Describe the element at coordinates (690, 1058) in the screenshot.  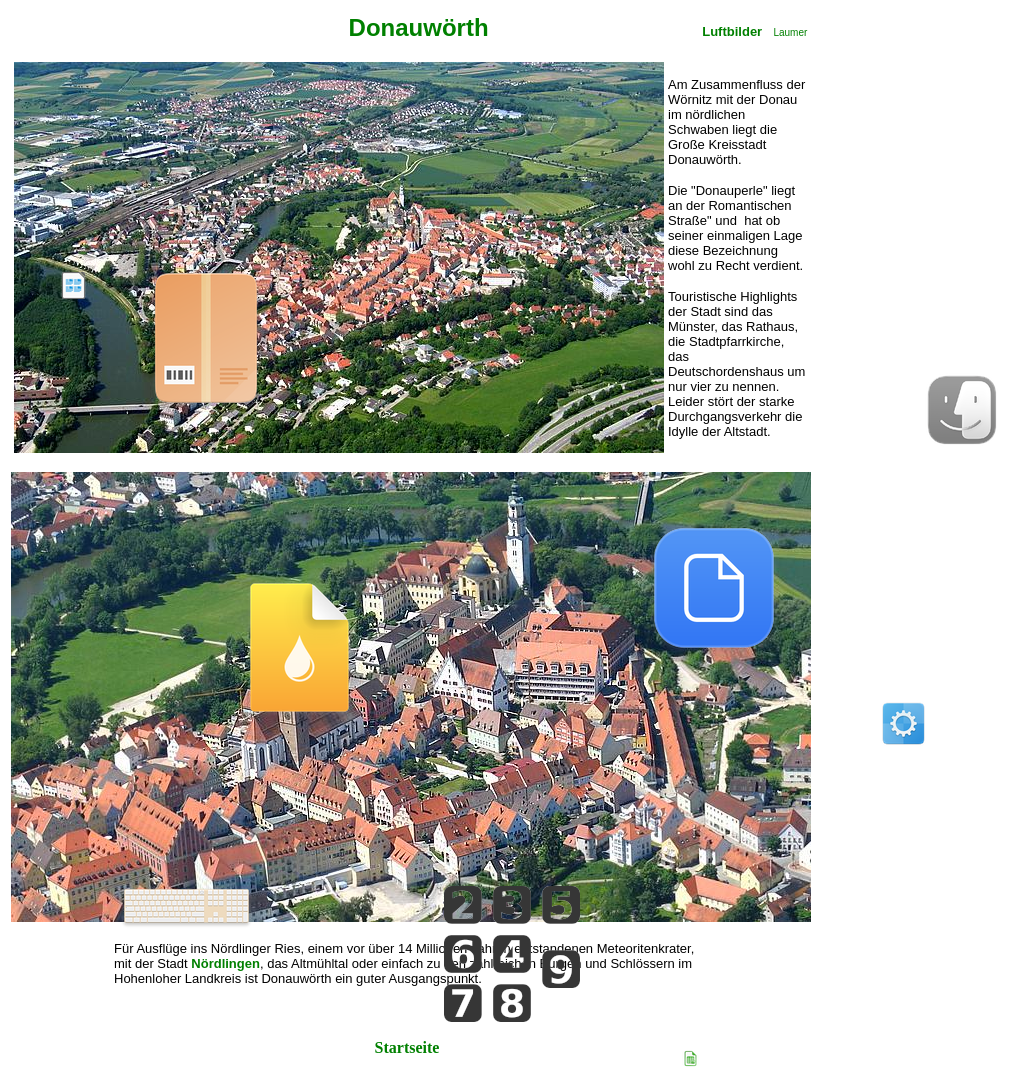
I see `open a spreadsheet template file` at that location.